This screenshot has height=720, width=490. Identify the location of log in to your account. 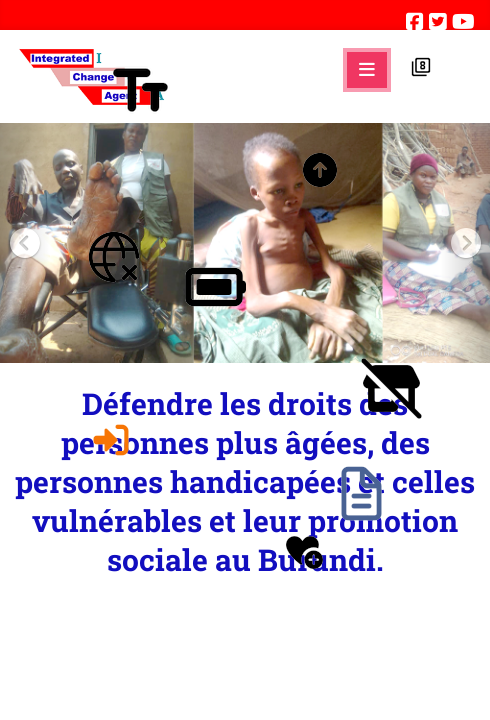
(111, 440).